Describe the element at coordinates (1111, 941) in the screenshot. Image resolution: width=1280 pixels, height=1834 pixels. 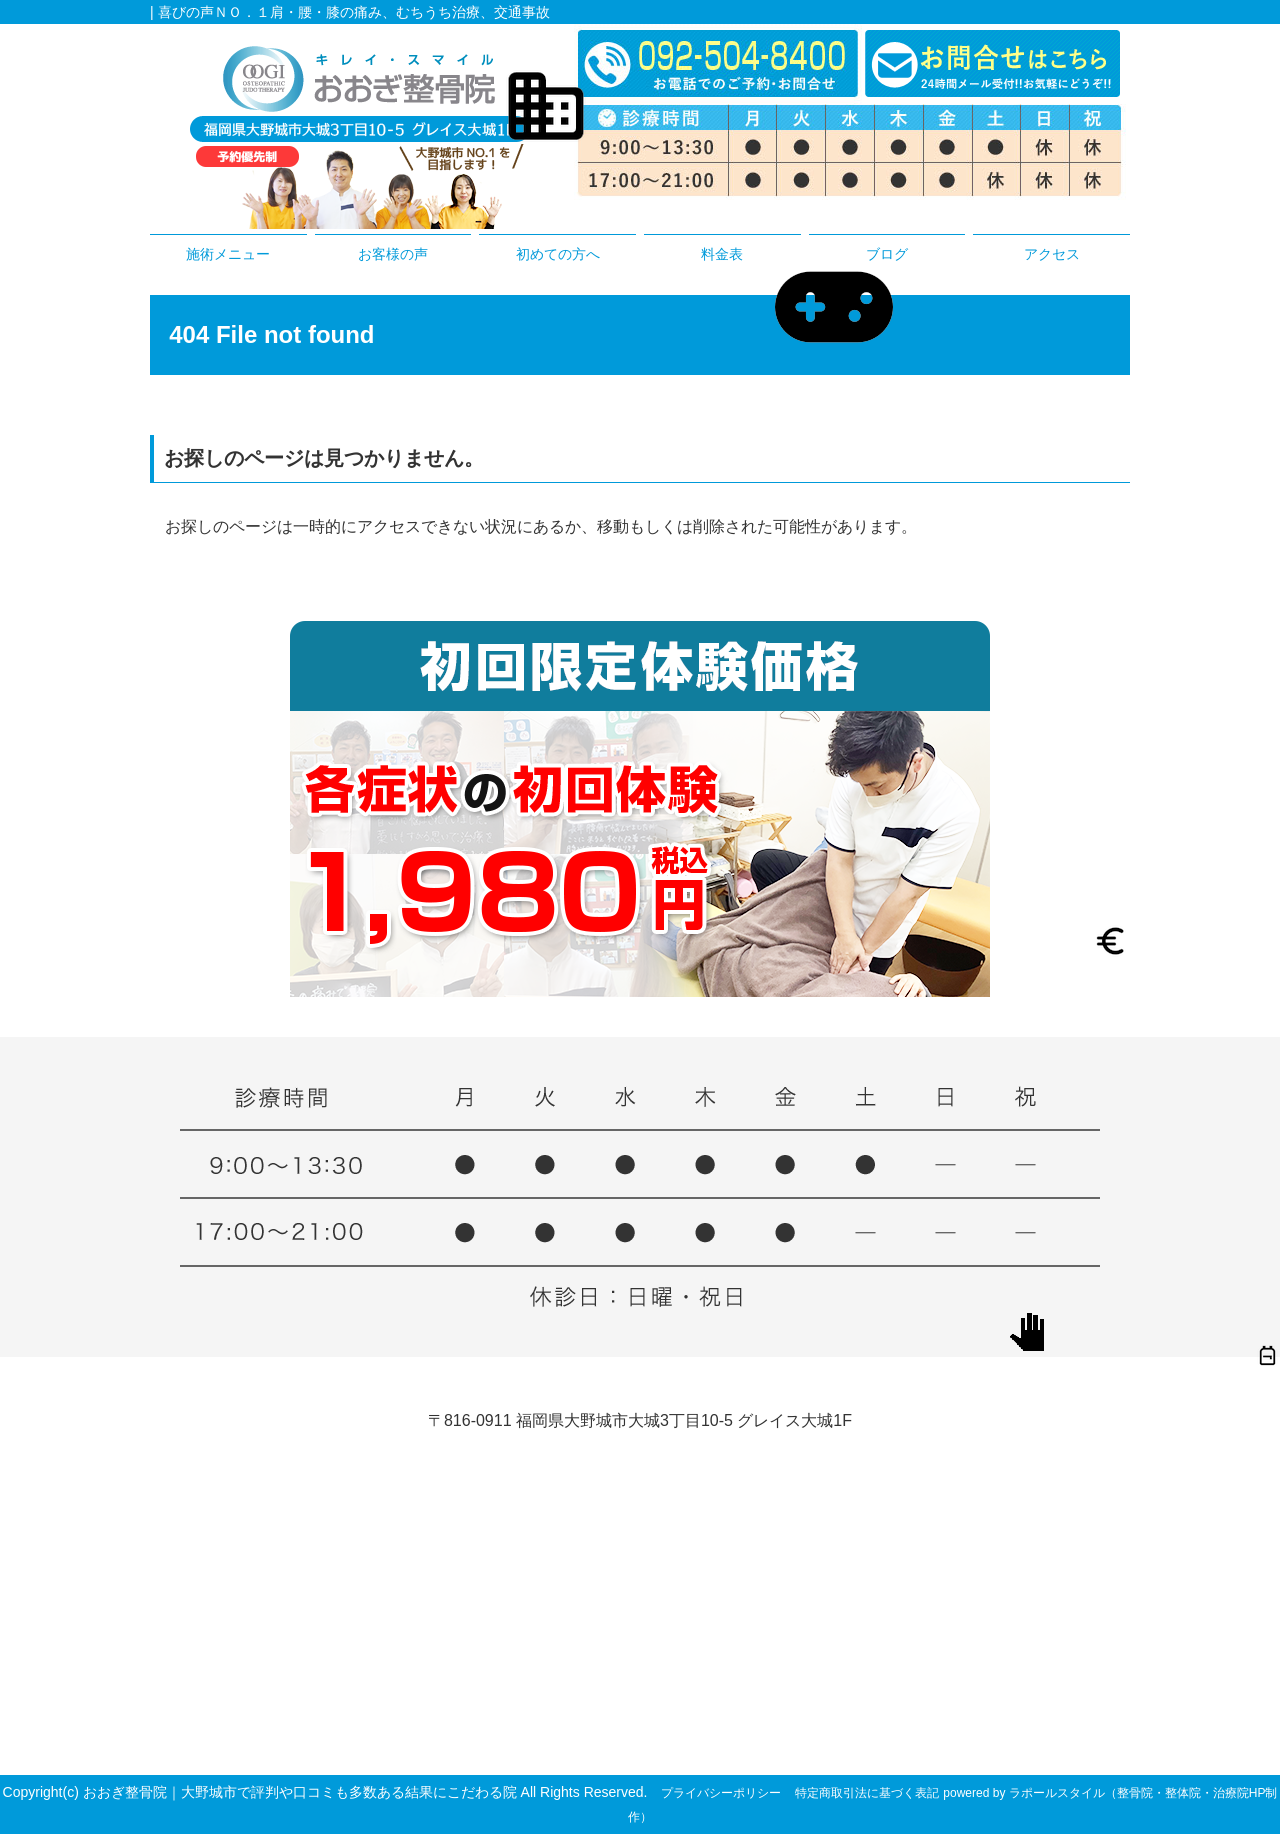
I see `view price in euros` at that location.